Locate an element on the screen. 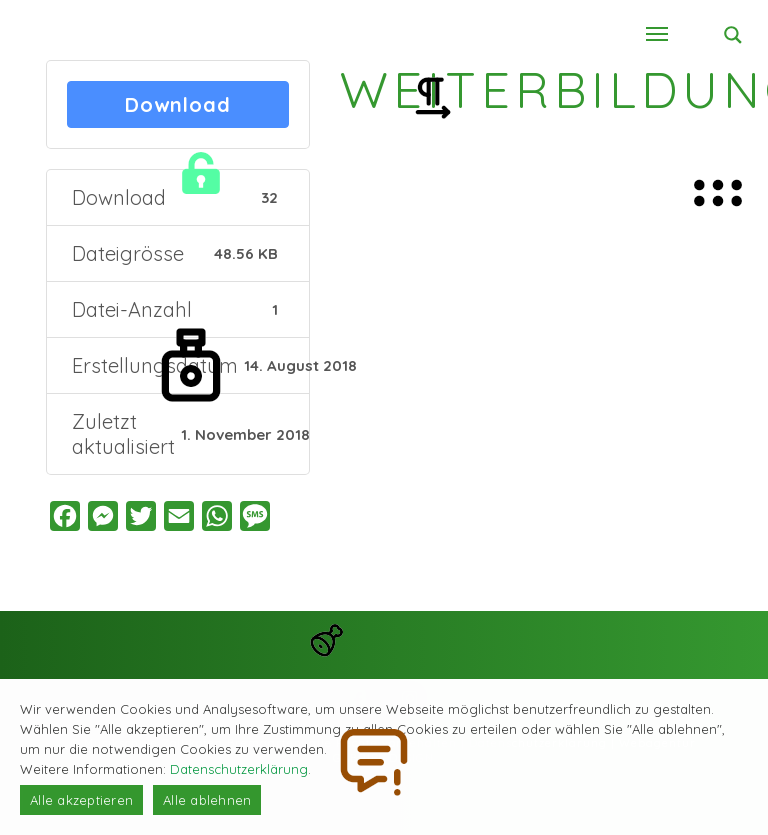 Image resolution: width=768 pixels, height=835 pixels. unlock or access secured content is located at coordinates (201, 173).